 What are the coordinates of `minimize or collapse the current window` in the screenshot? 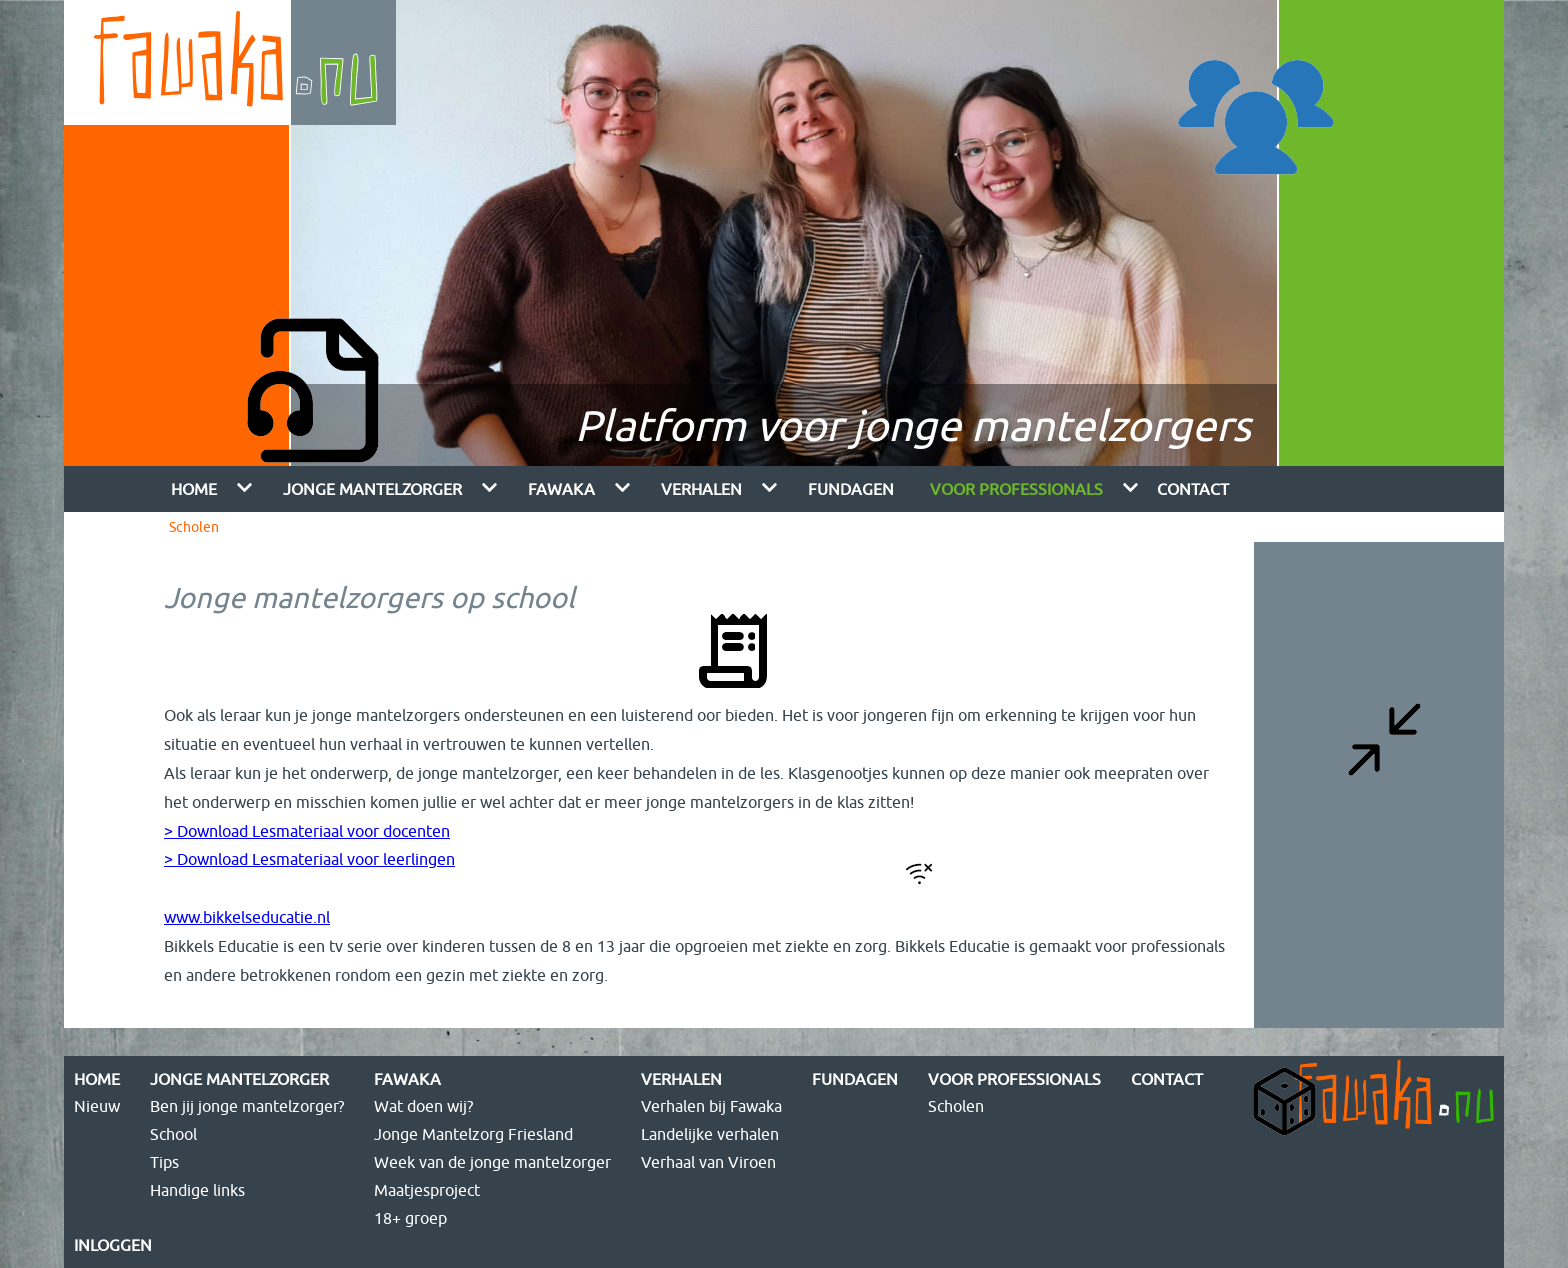 It's located at (1384, 739).